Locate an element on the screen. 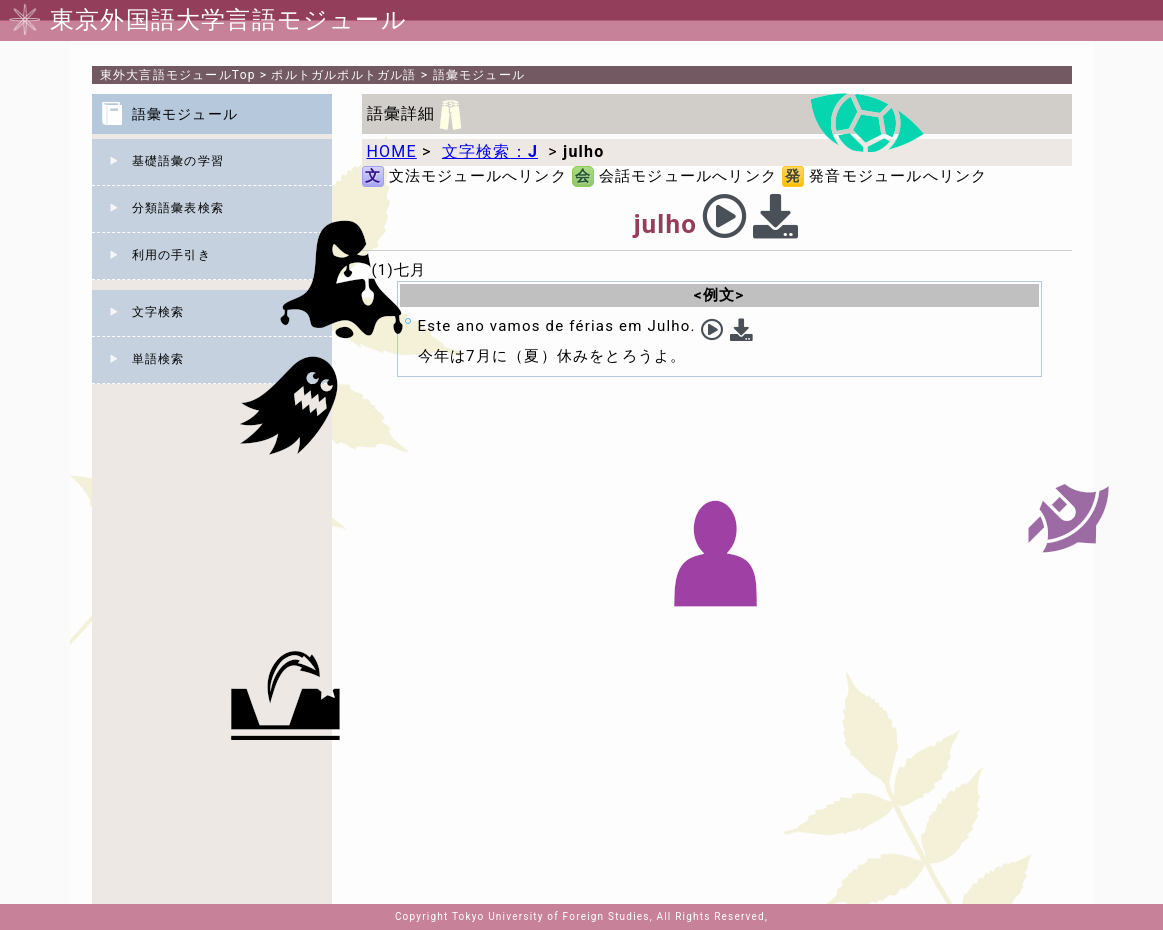  toggle ghost mode or invisible status is located at coordinates (288, 405).